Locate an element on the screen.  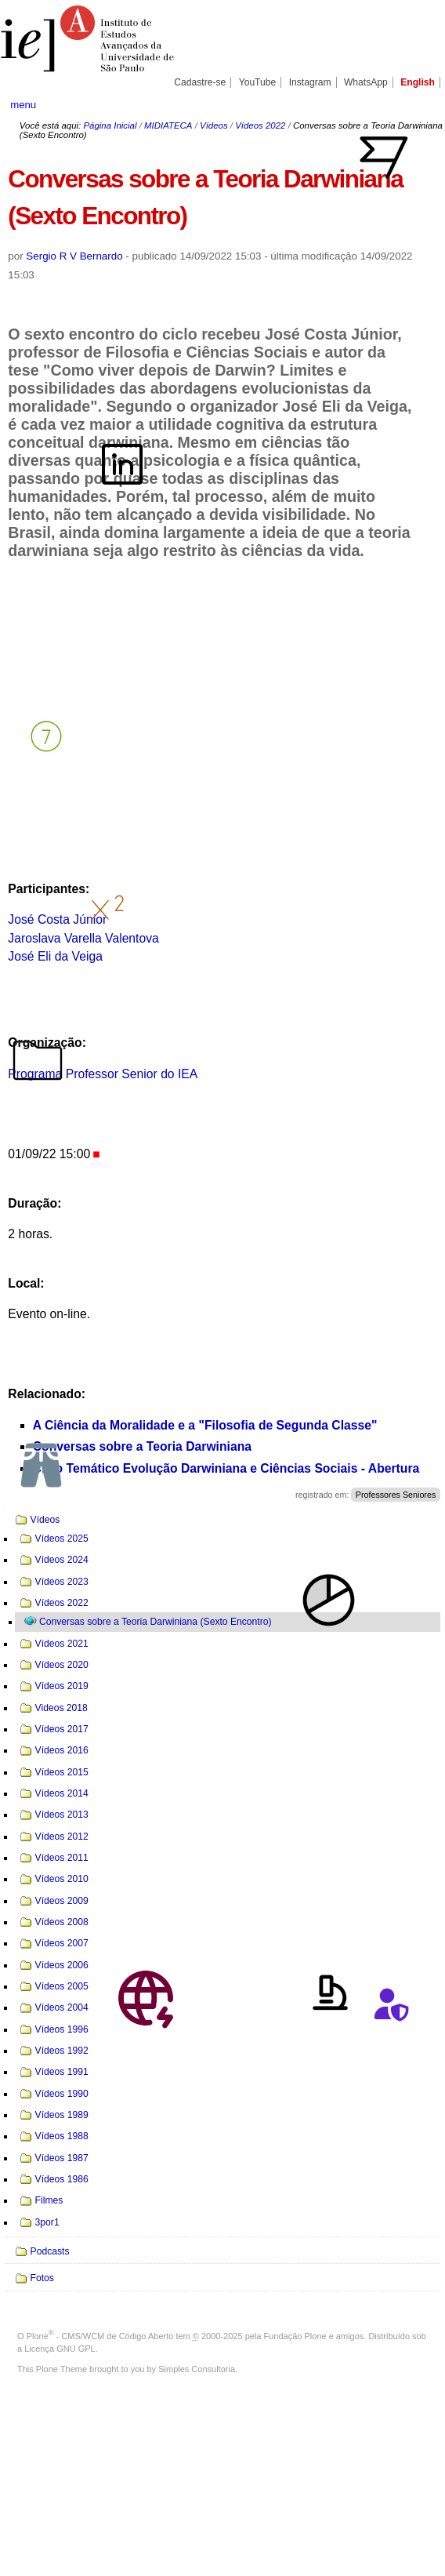
open file folder is located at coordinates (38, 1059).